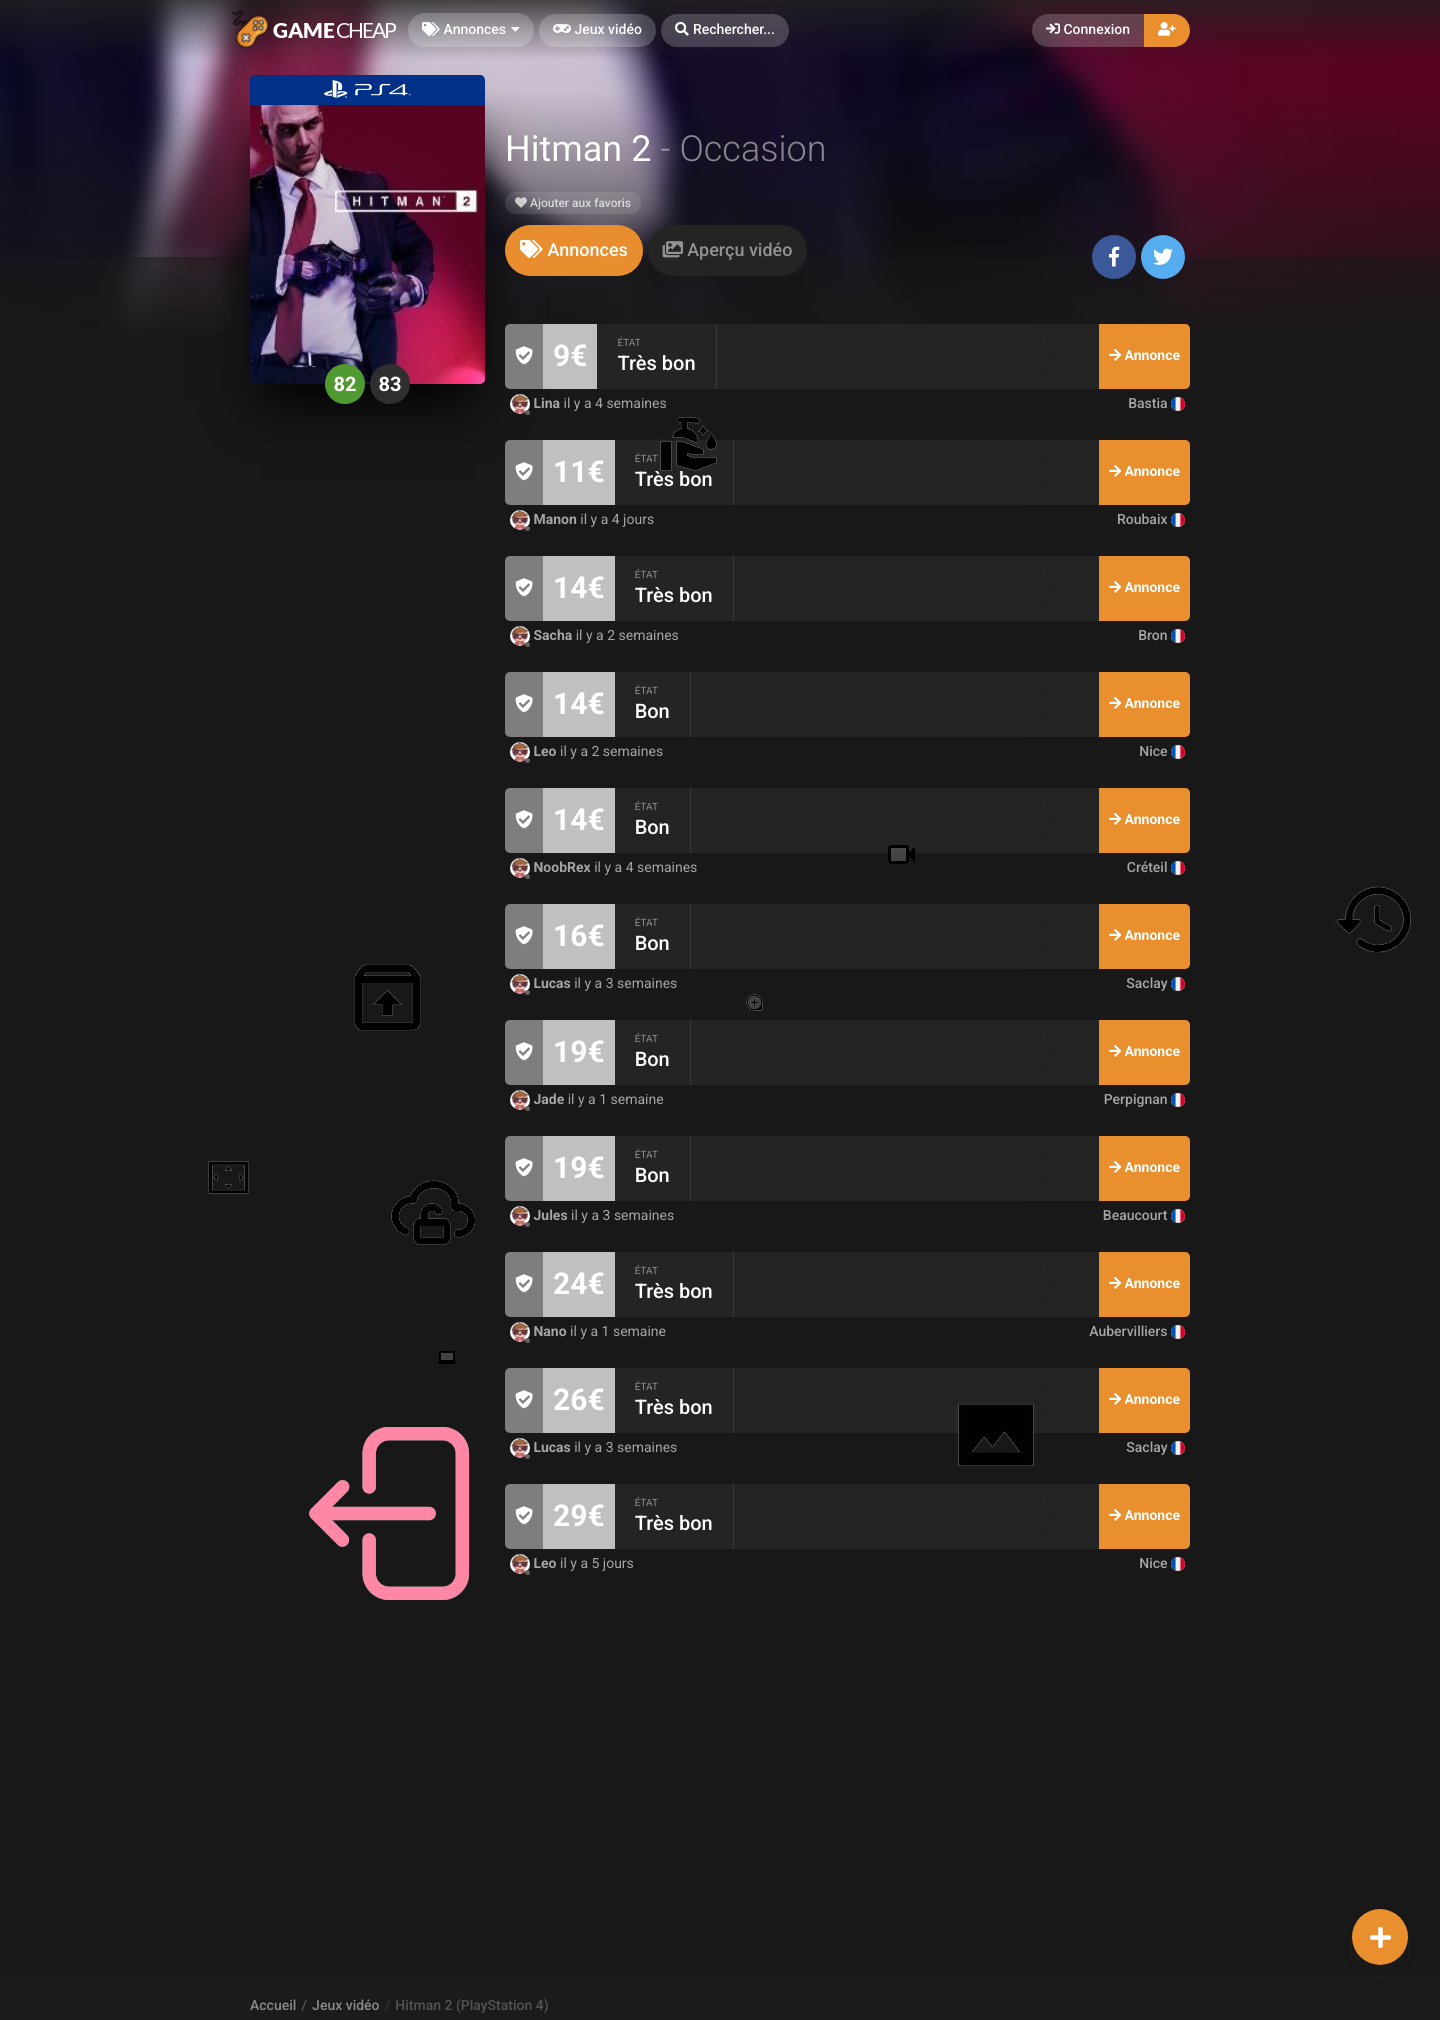 The width and height of the screenshot is (1440, 2020). What do you see at coordinates (690, 444) in the screenshot?
I see `hand sanitizer or hand washing station available` at bounding box center [690, 444].